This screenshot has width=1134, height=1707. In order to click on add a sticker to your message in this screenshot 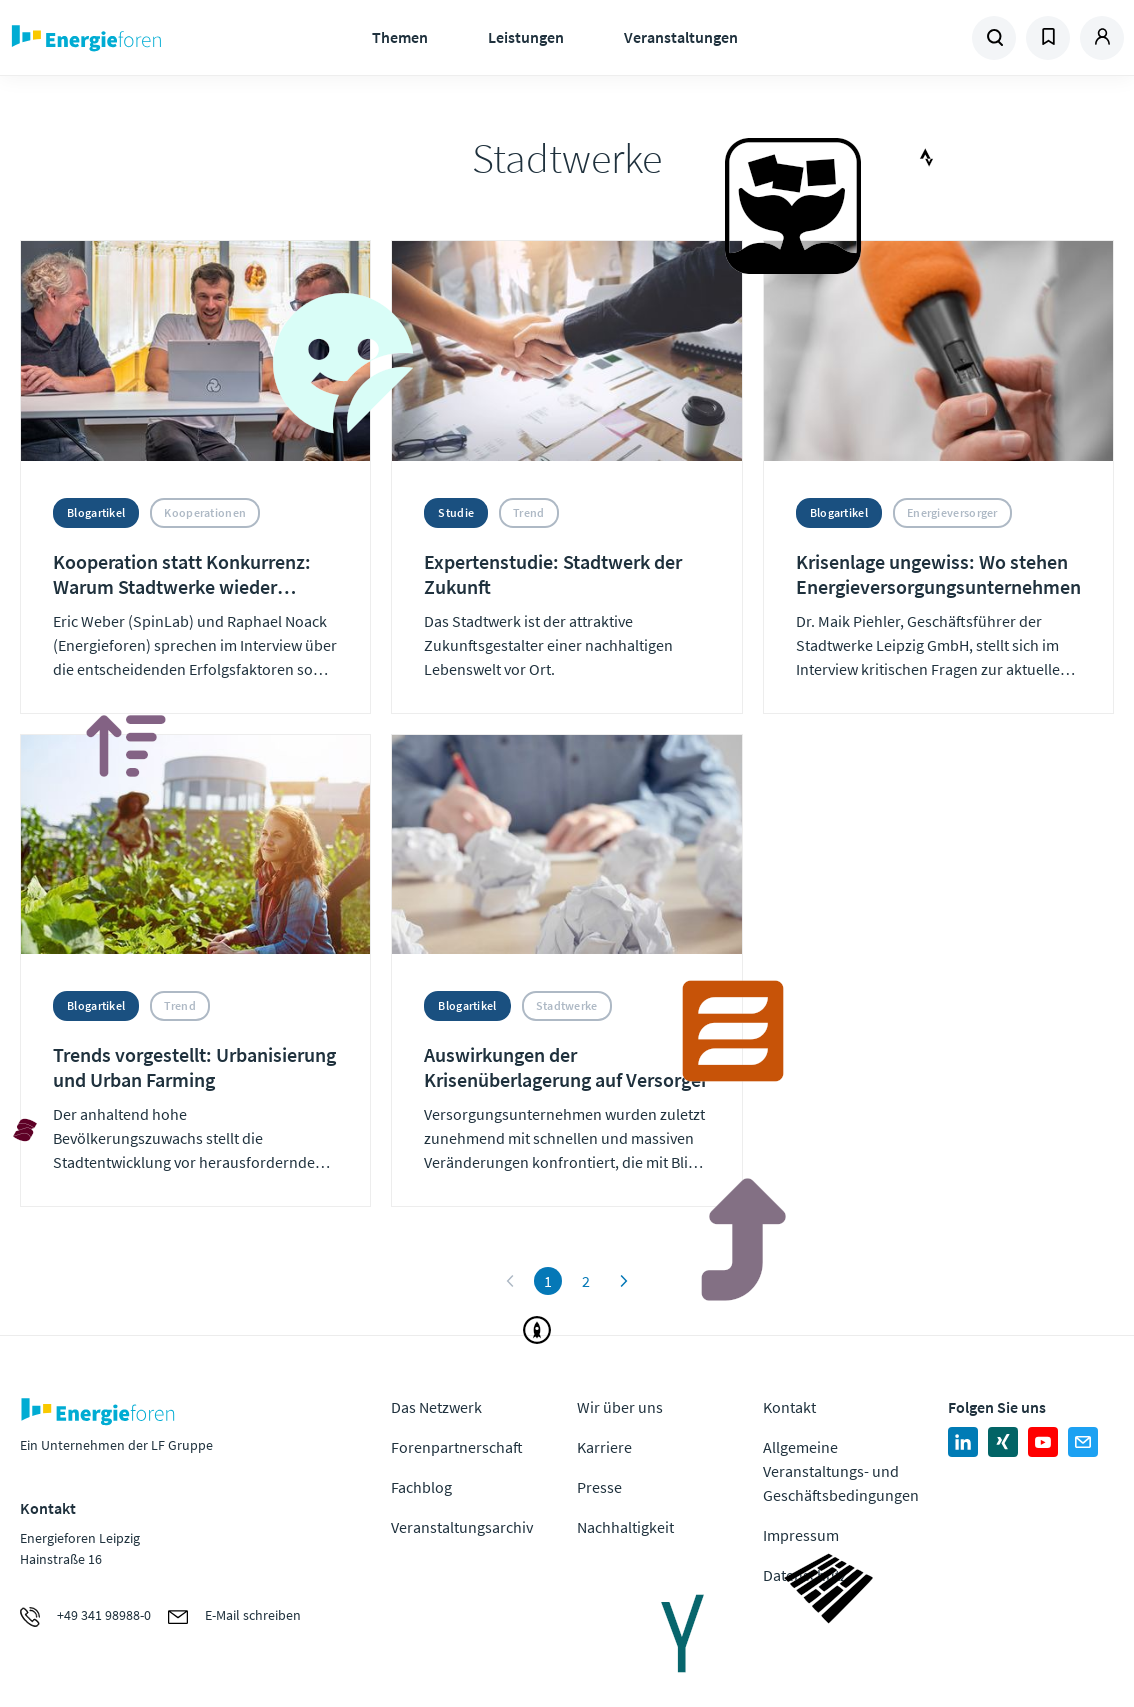, I will do `click(343, 363)`.